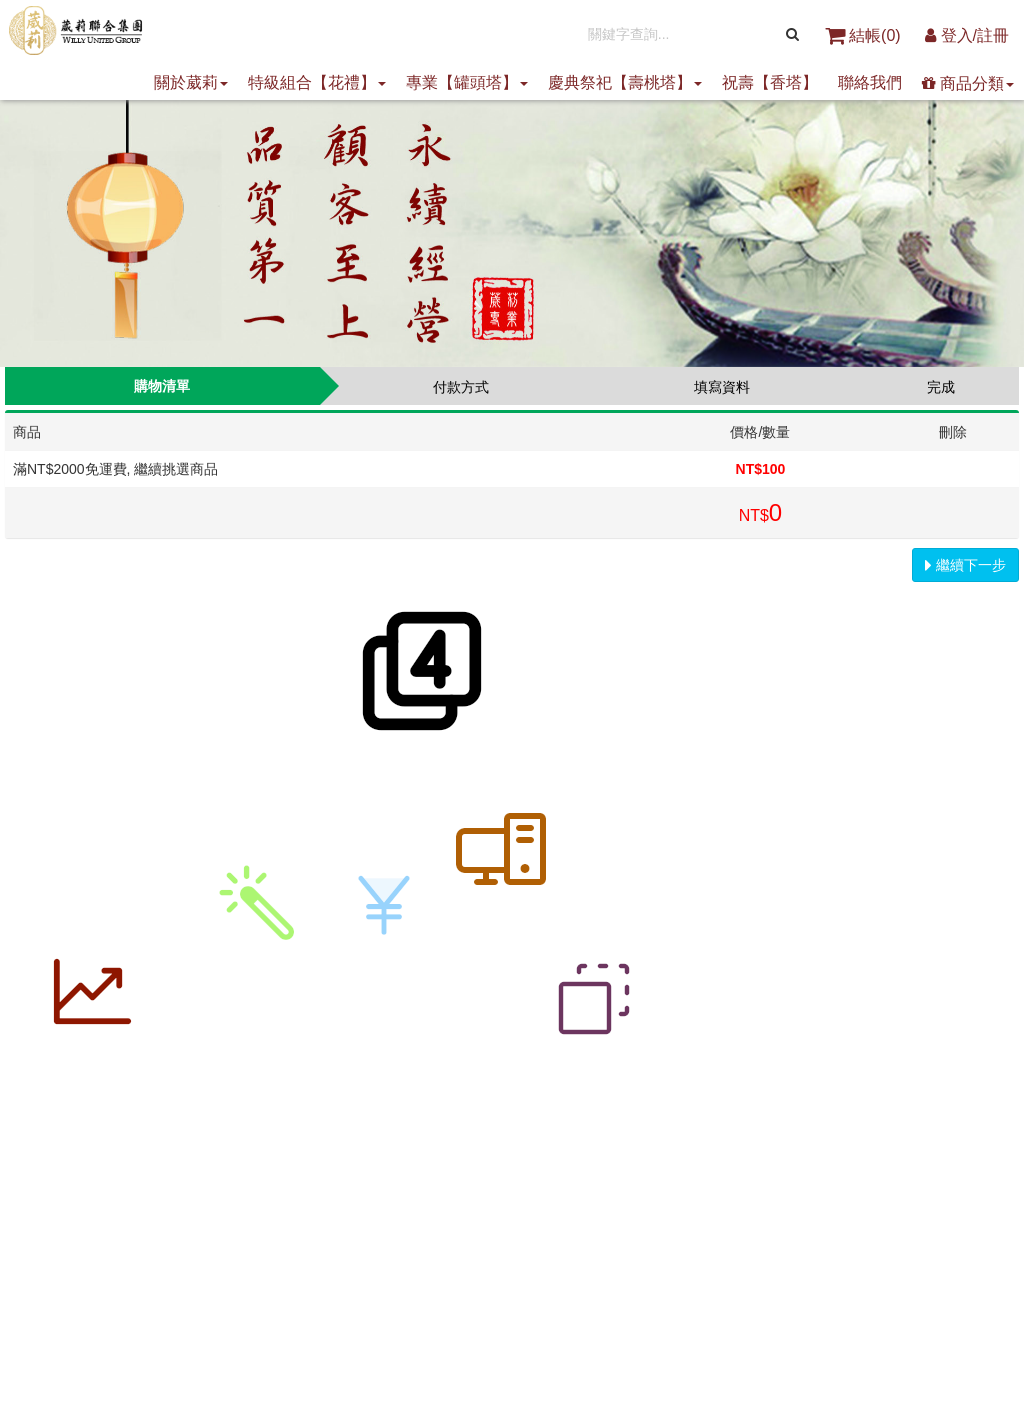 The image size is (1024, 1402). I want to click on apply auto-enhance or magic adjustments, so click(257, 903).